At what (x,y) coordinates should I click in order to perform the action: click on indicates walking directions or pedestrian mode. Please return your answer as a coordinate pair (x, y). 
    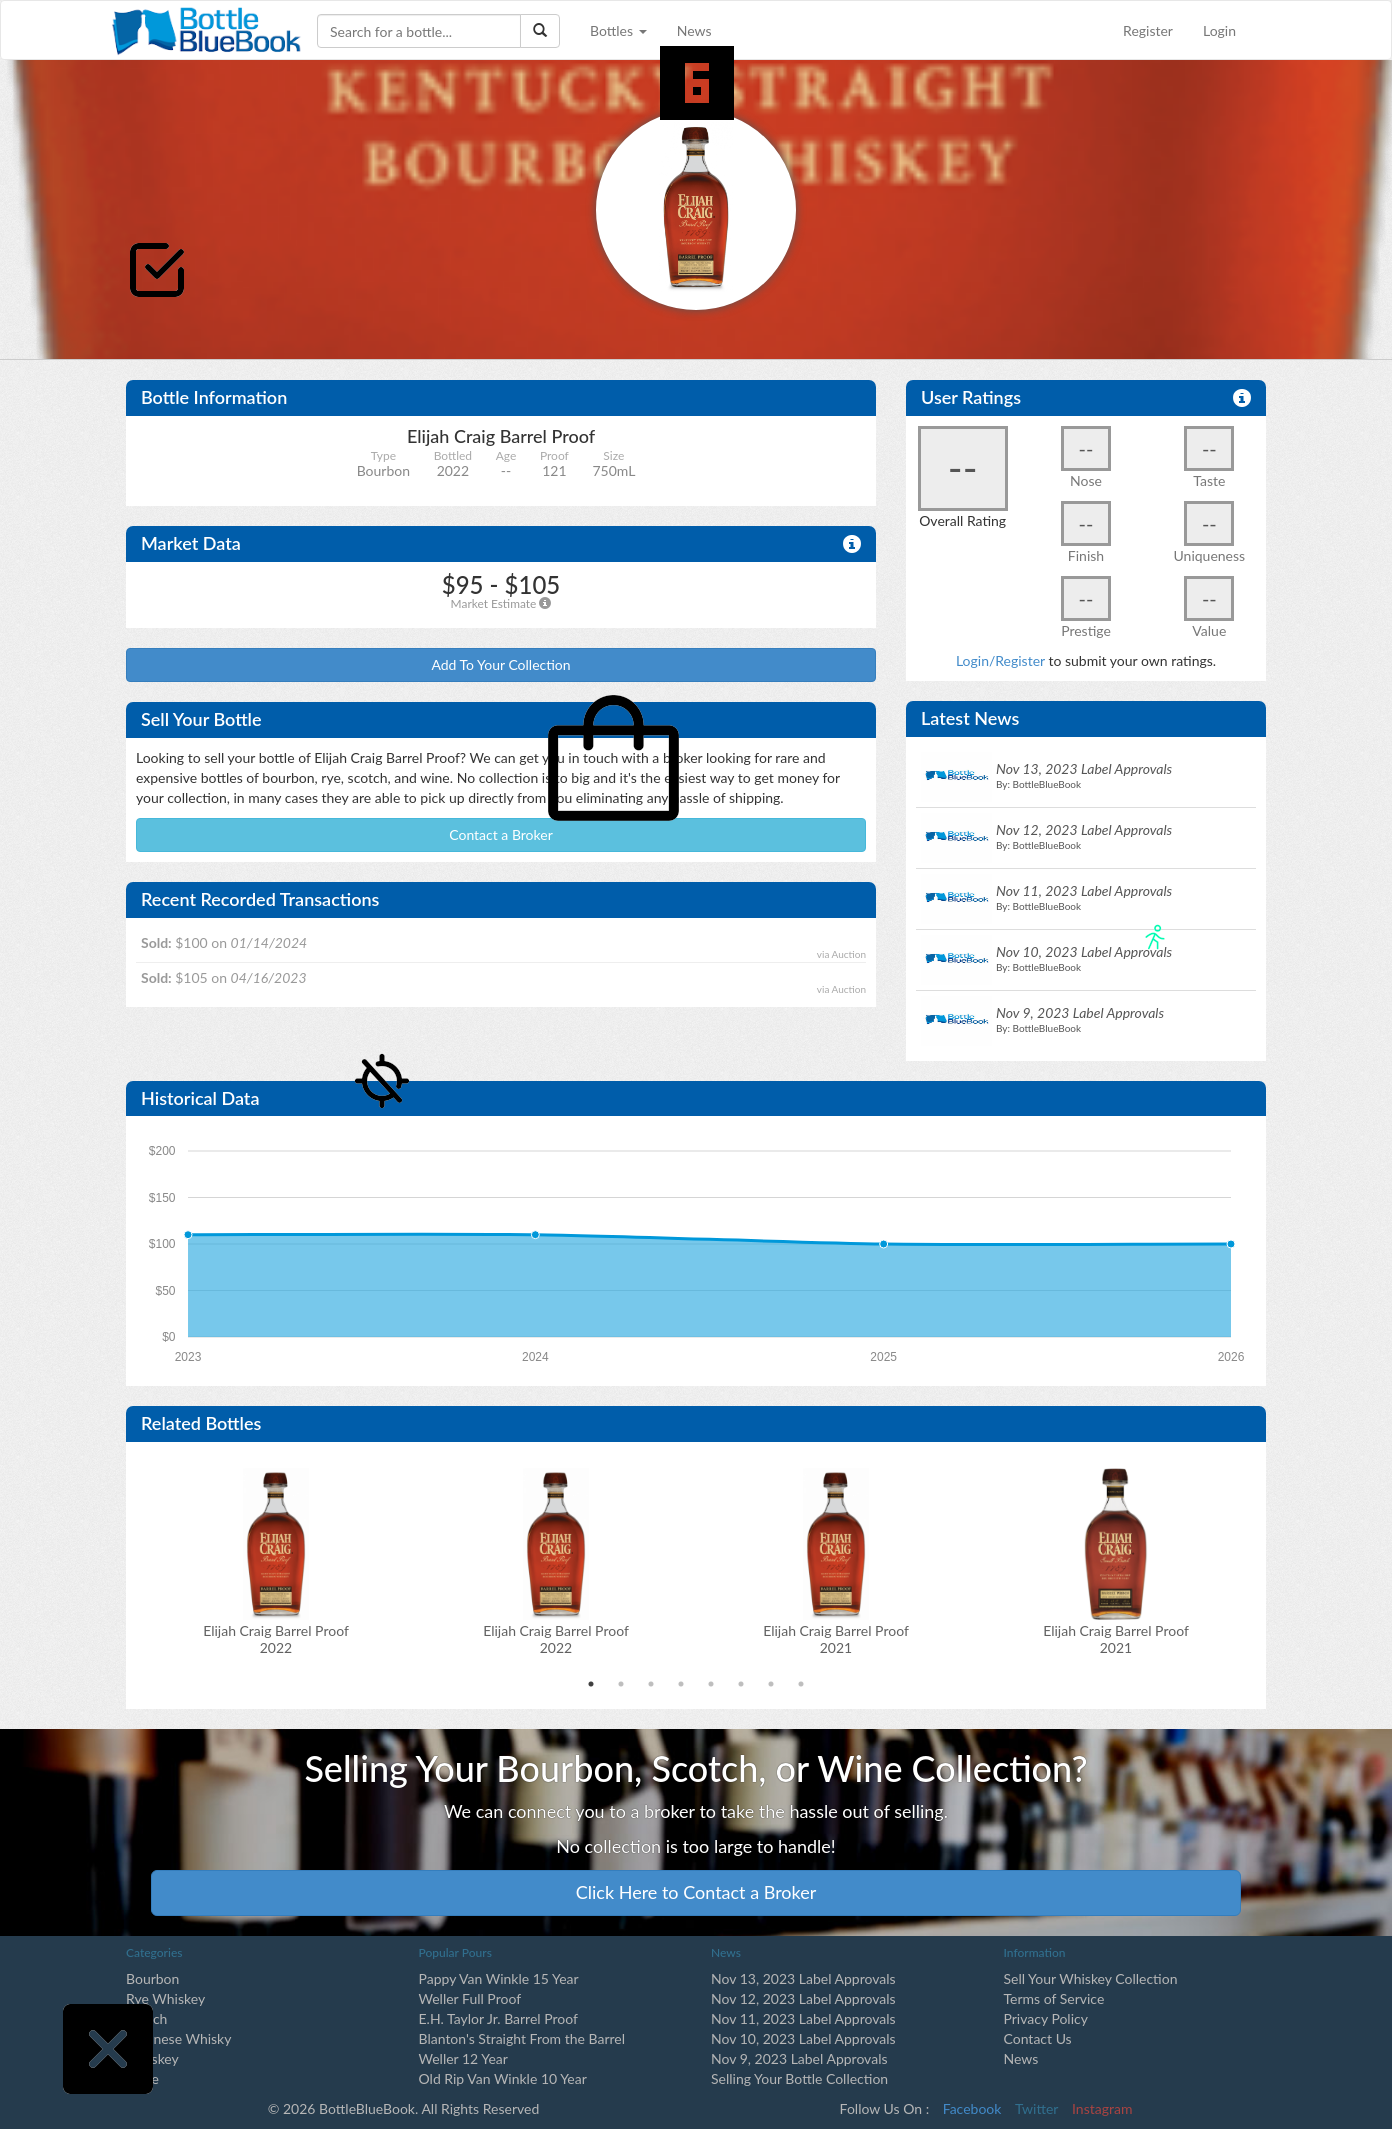
    Looking at the image, I should click on (1155, 937).